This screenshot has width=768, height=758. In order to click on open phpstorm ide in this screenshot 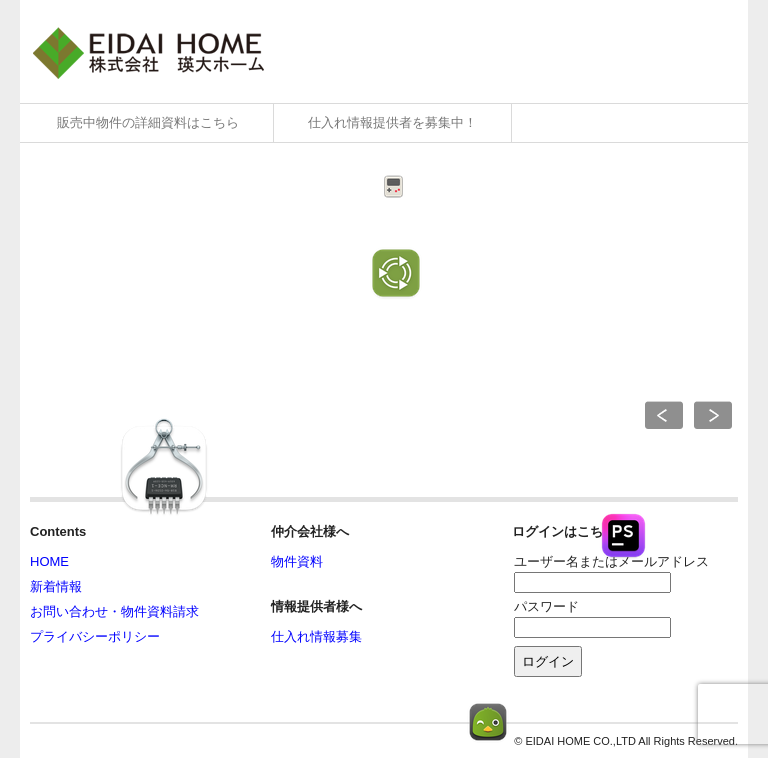, I will do `click(623, 535)`.